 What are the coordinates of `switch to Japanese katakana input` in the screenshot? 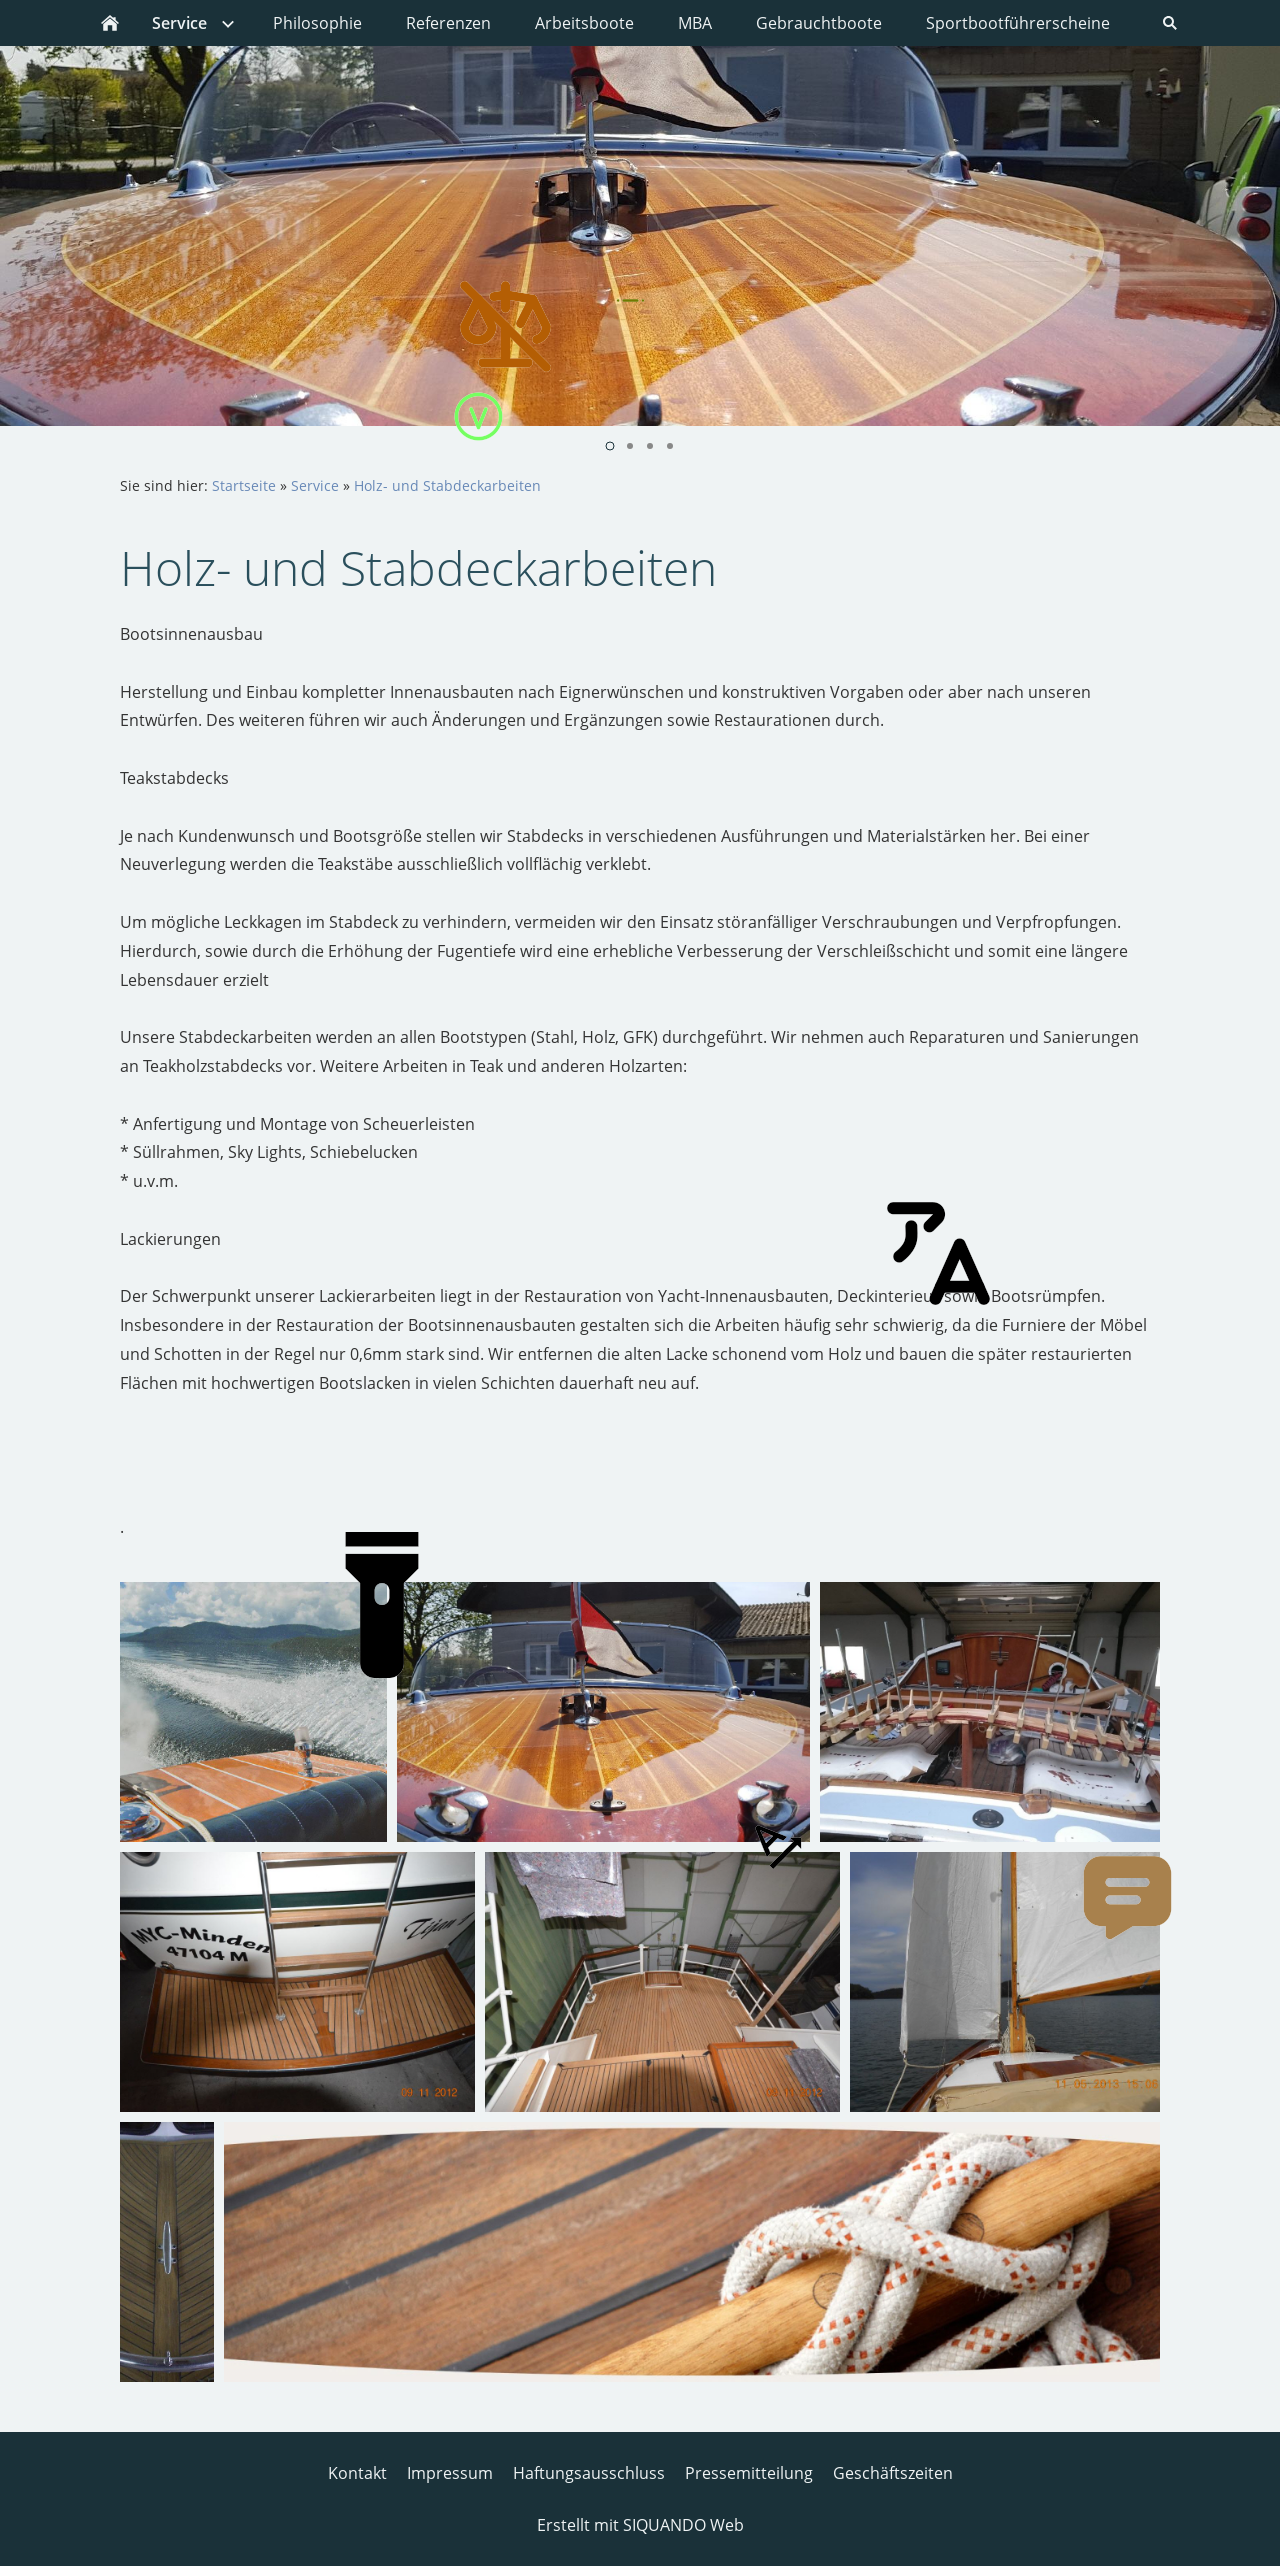 It's located at (935, 1250).